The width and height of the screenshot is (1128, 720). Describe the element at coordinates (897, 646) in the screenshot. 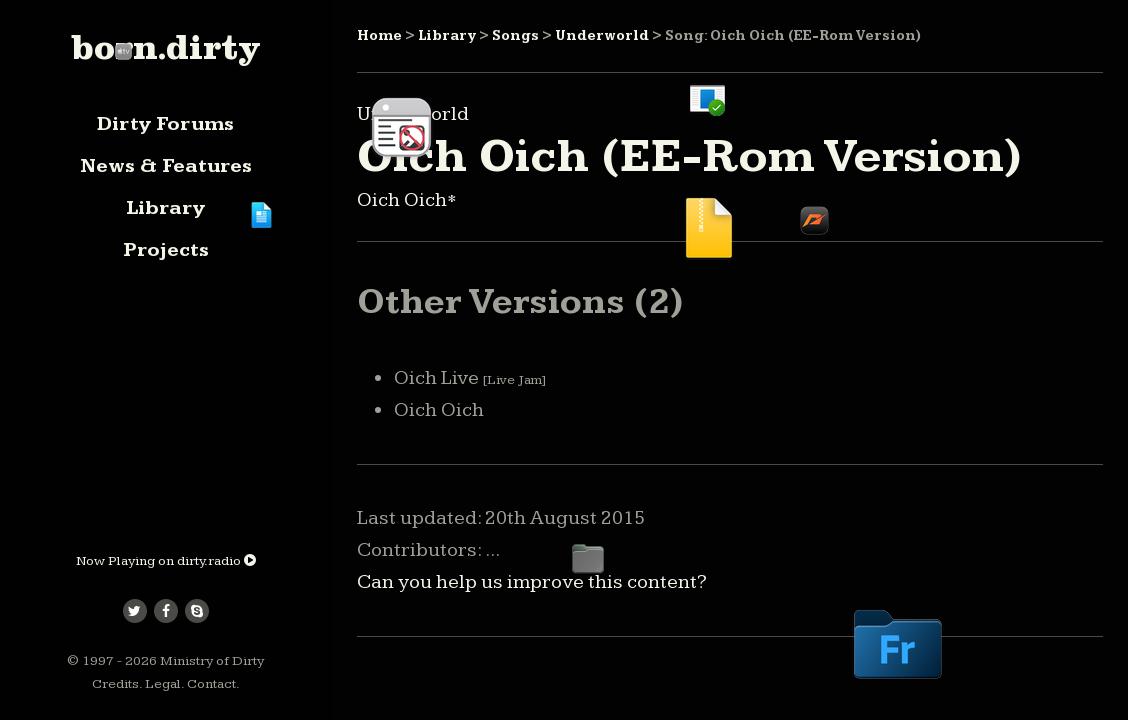

I see `open adobe fresco project folder` at that location.